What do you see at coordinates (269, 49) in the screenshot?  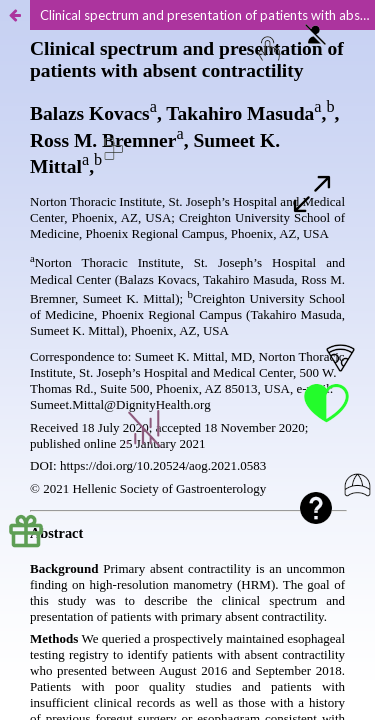 I see `tap to interact with this element` at bounding box center [269, 49].